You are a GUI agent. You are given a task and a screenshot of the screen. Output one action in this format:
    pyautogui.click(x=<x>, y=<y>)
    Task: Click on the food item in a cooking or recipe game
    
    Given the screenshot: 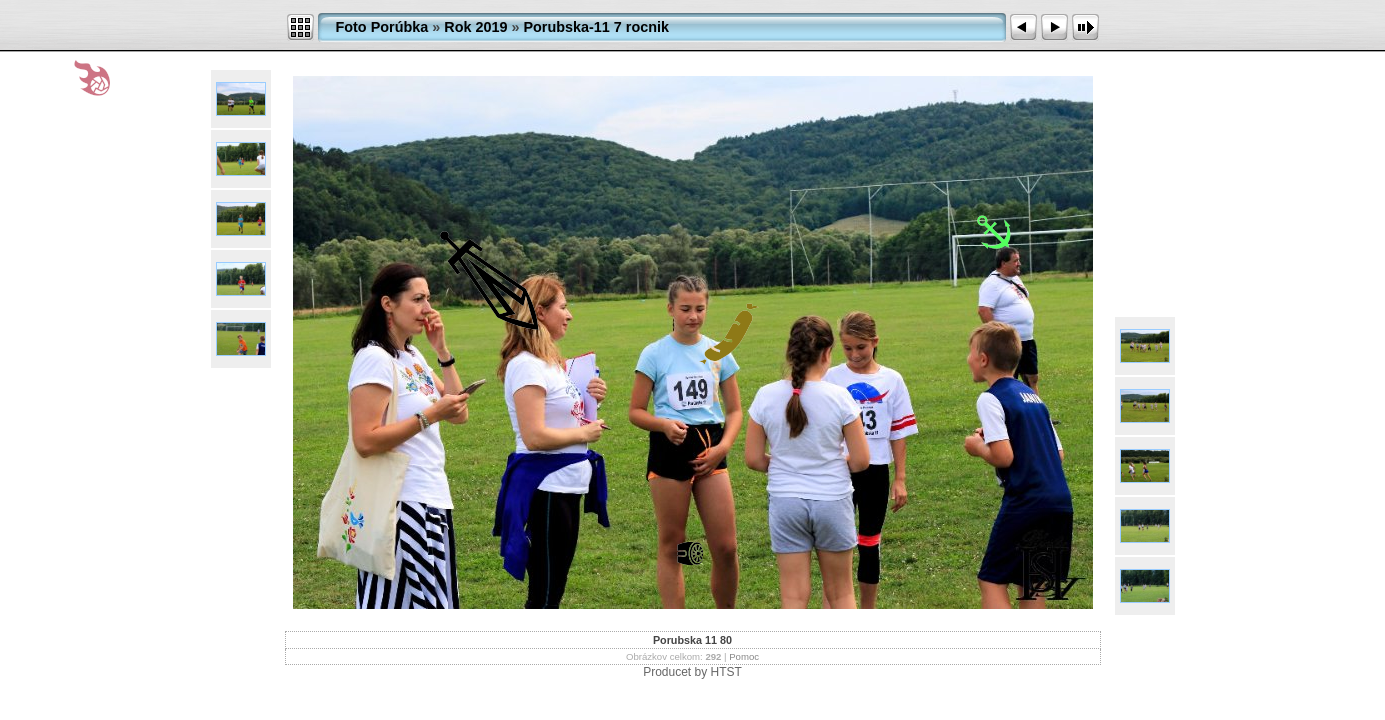 What is the action you would take?
    pyautogui.click(x=729, y=334)
    